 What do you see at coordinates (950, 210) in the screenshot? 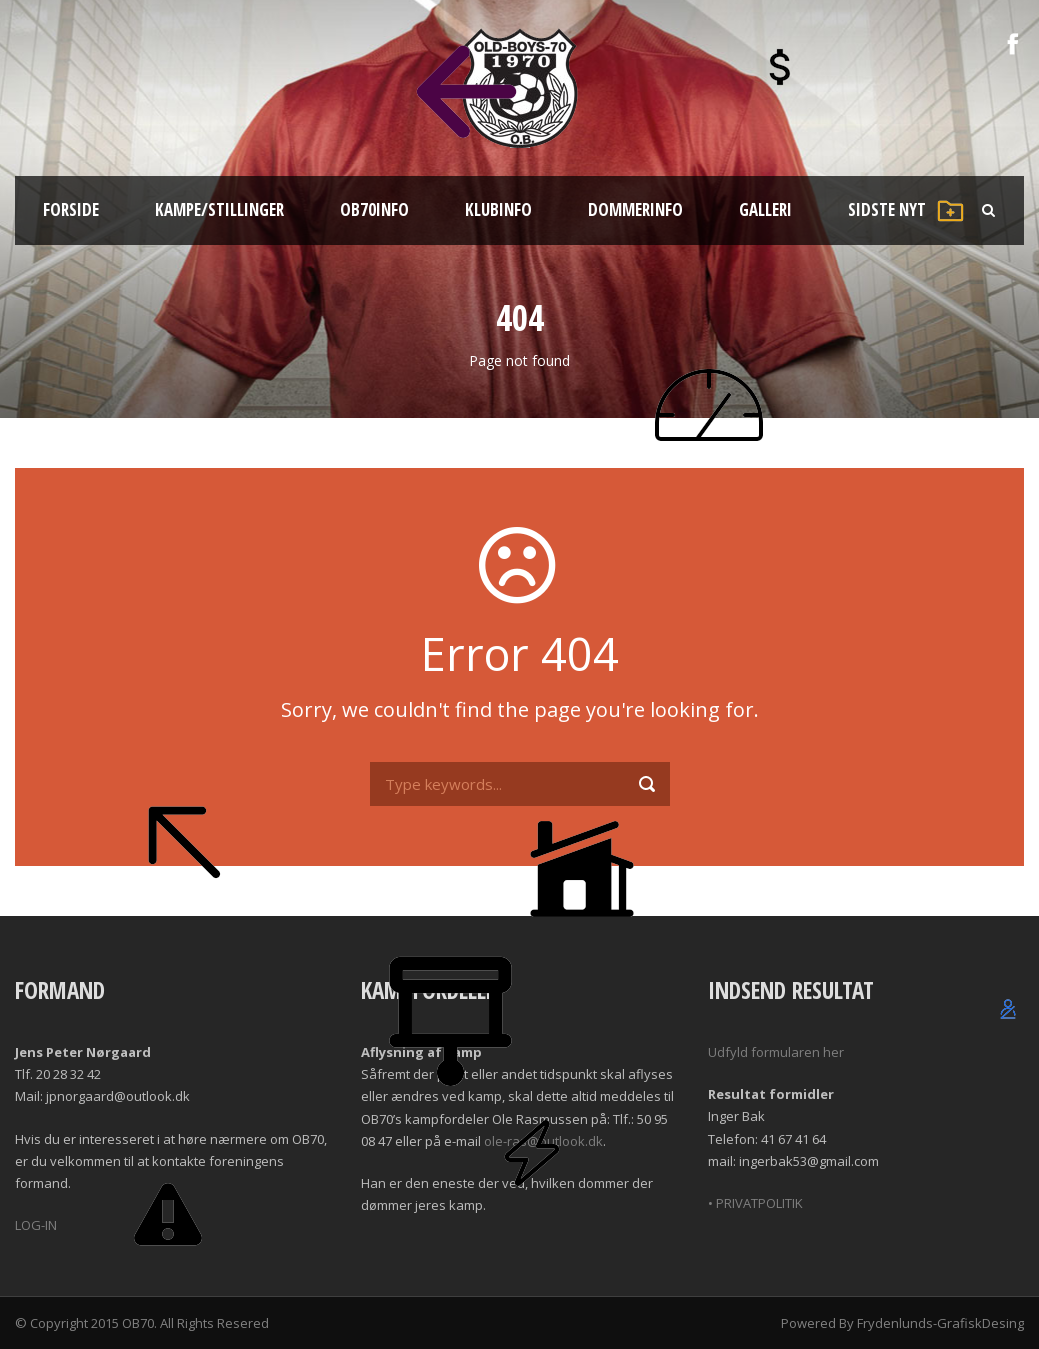
I see `create a new folder` at bounding box center [950, 210].